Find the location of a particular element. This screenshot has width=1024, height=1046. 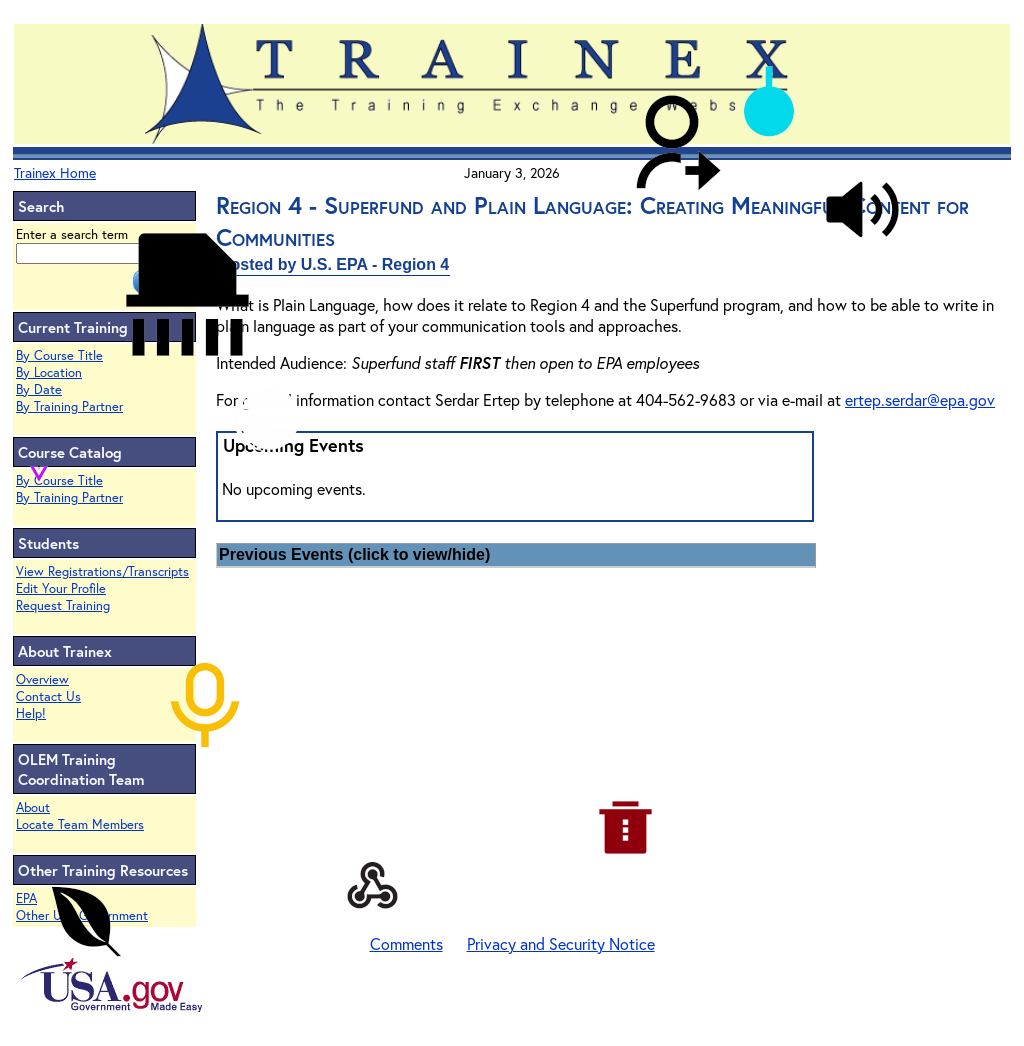

share user profile with others is located at coordinates (672, 144).